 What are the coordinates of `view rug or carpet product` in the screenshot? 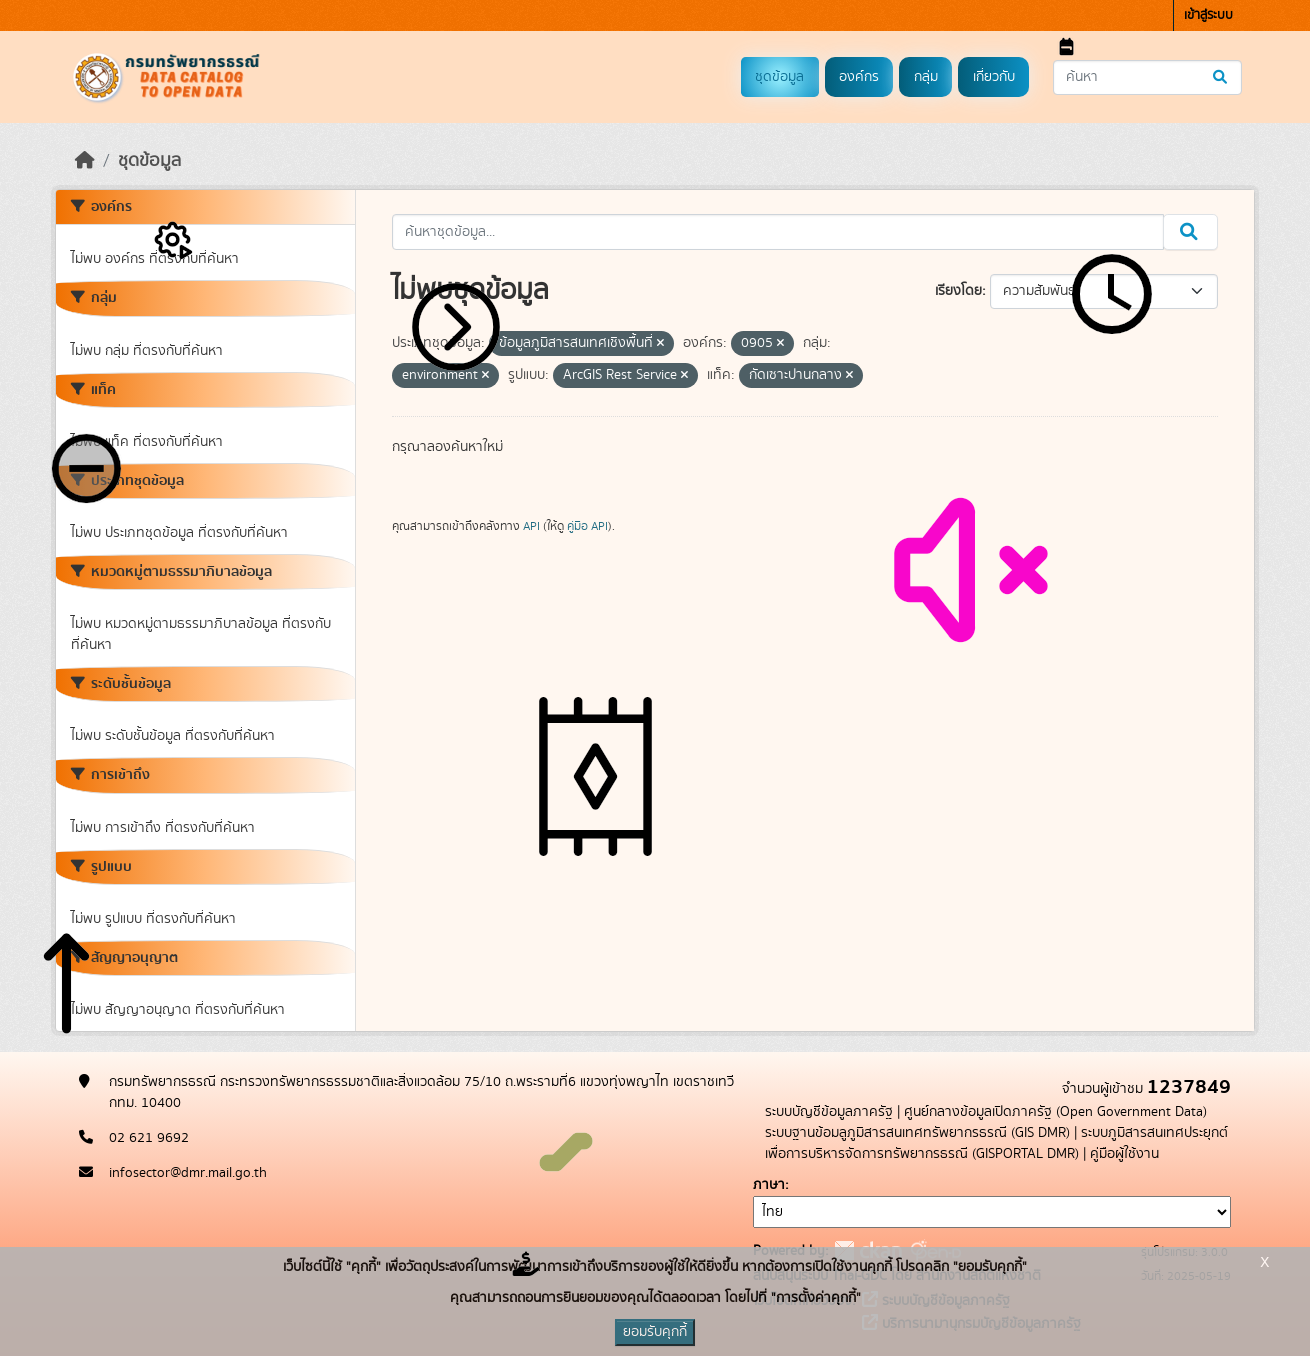 It's located at (595, 776).